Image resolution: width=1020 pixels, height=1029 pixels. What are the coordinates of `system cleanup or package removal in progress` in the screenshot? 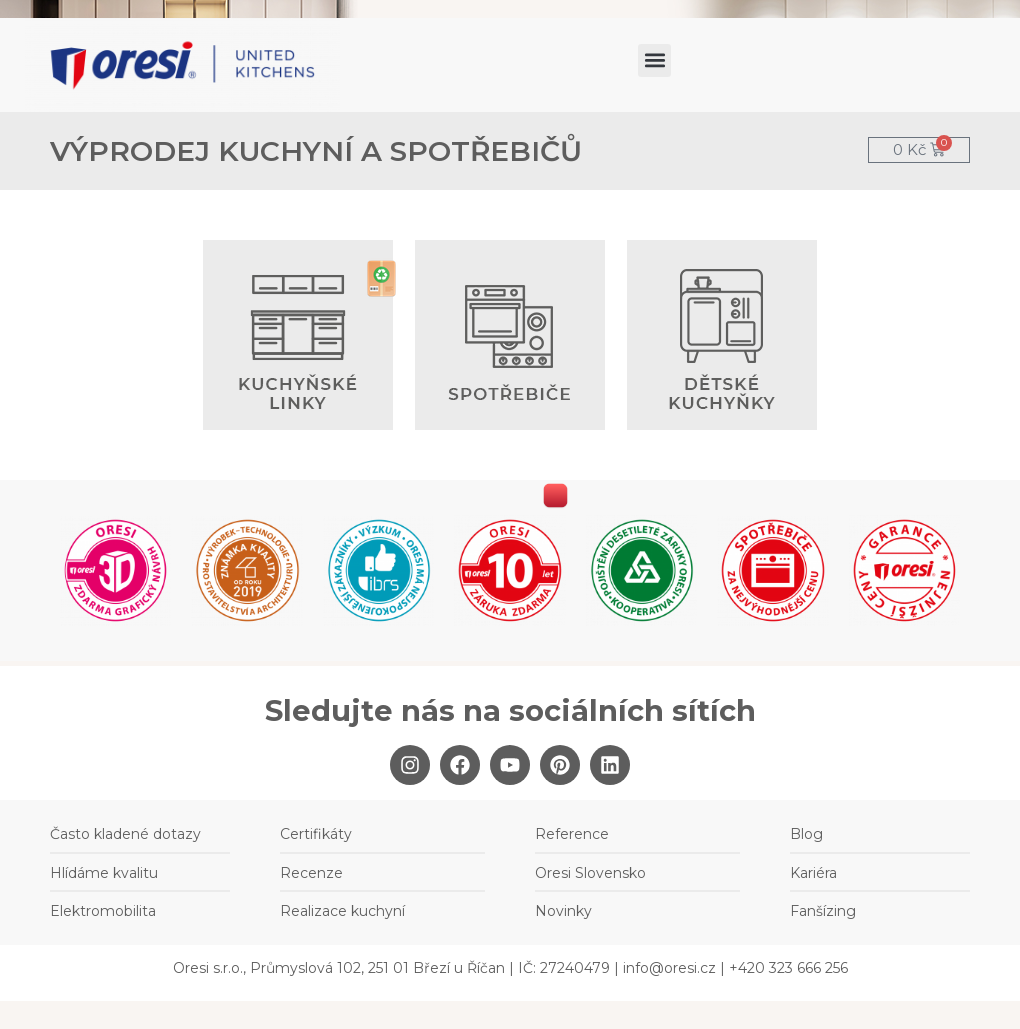 It's located at (381, 278).